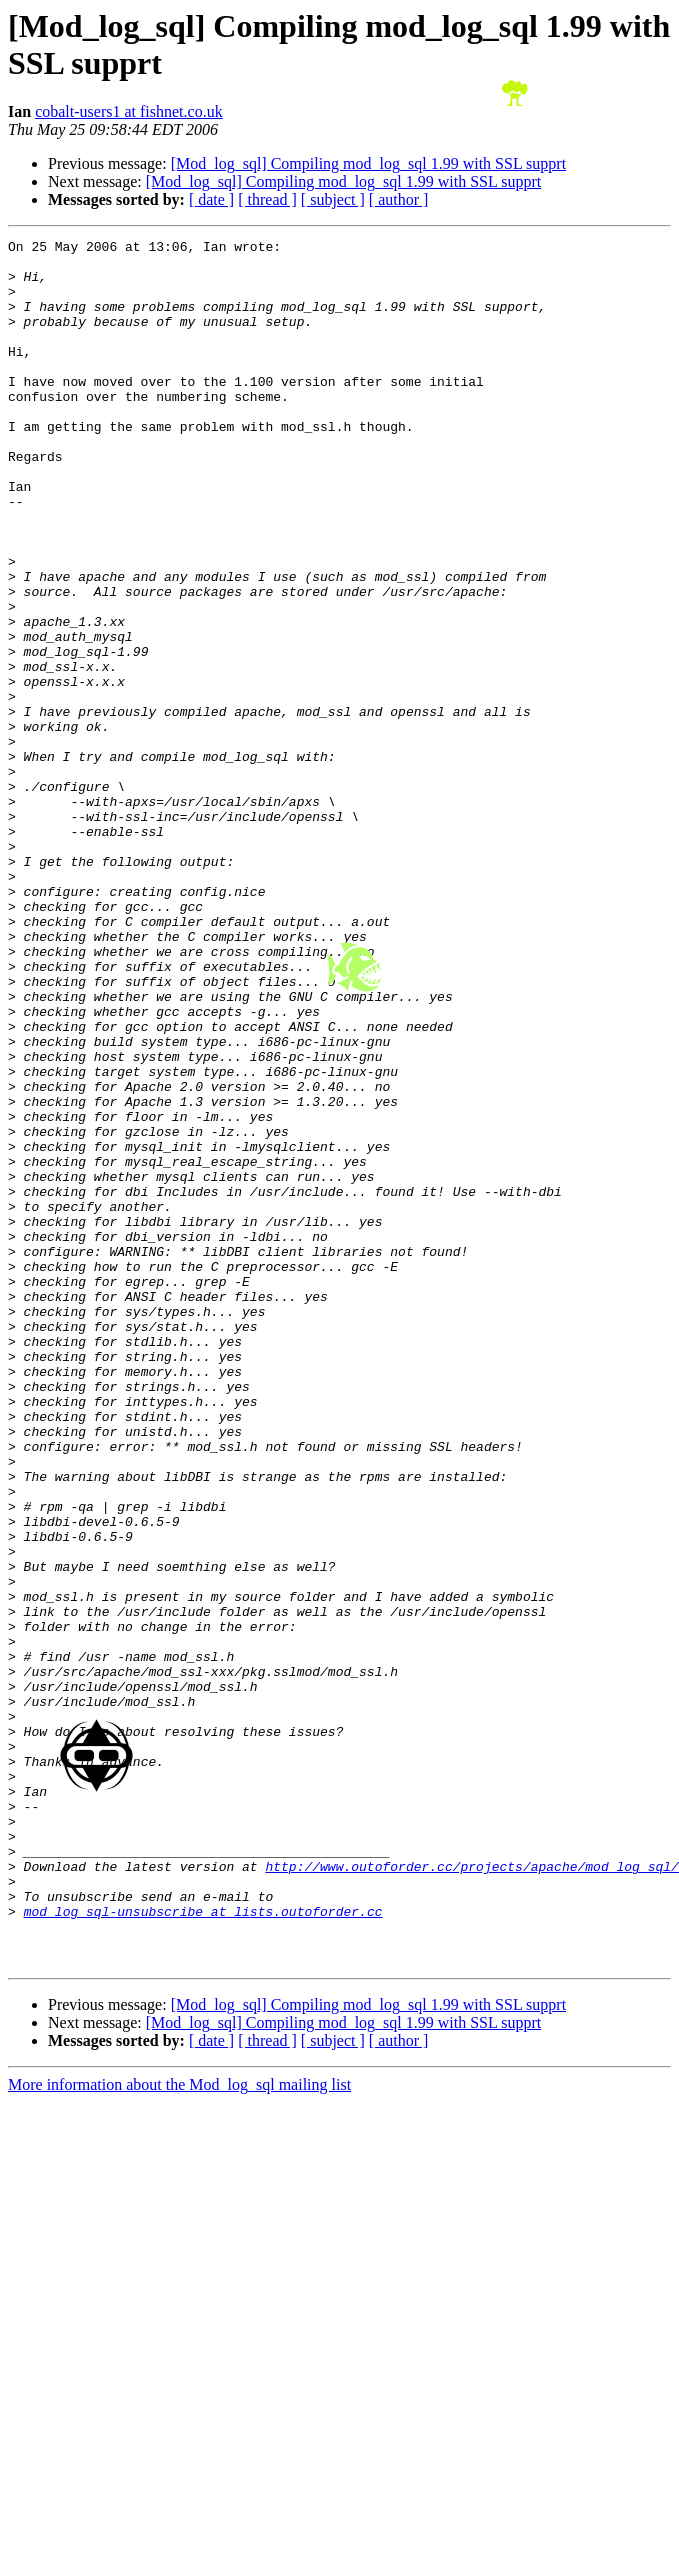 This screenshot has height=2556, width=679. Describe the element at coordinates (354, 967) in the screenshot. I see `indicates a dangerous creature or hazard in a game` at that location.